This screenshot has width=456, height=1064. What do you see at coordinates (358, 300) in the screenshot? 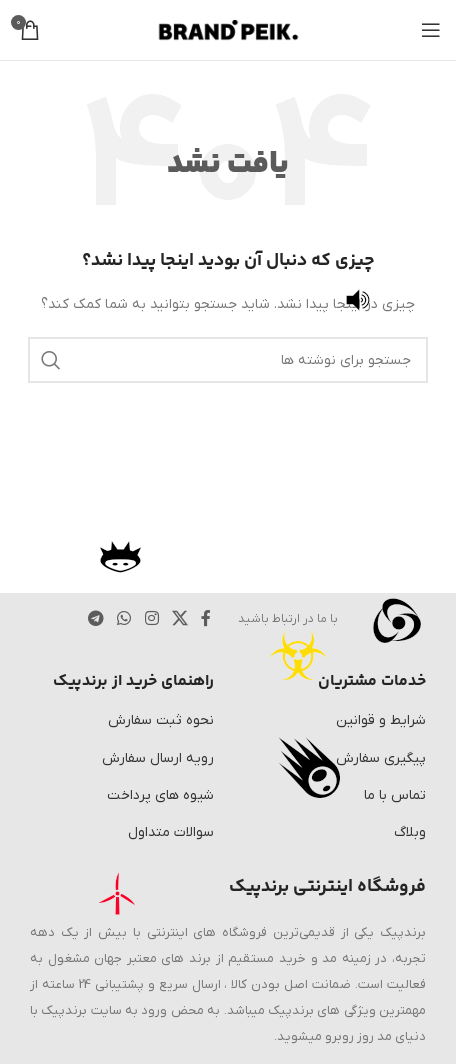
I see `adjust volume or sound settings` at bounding box center [358, 300].